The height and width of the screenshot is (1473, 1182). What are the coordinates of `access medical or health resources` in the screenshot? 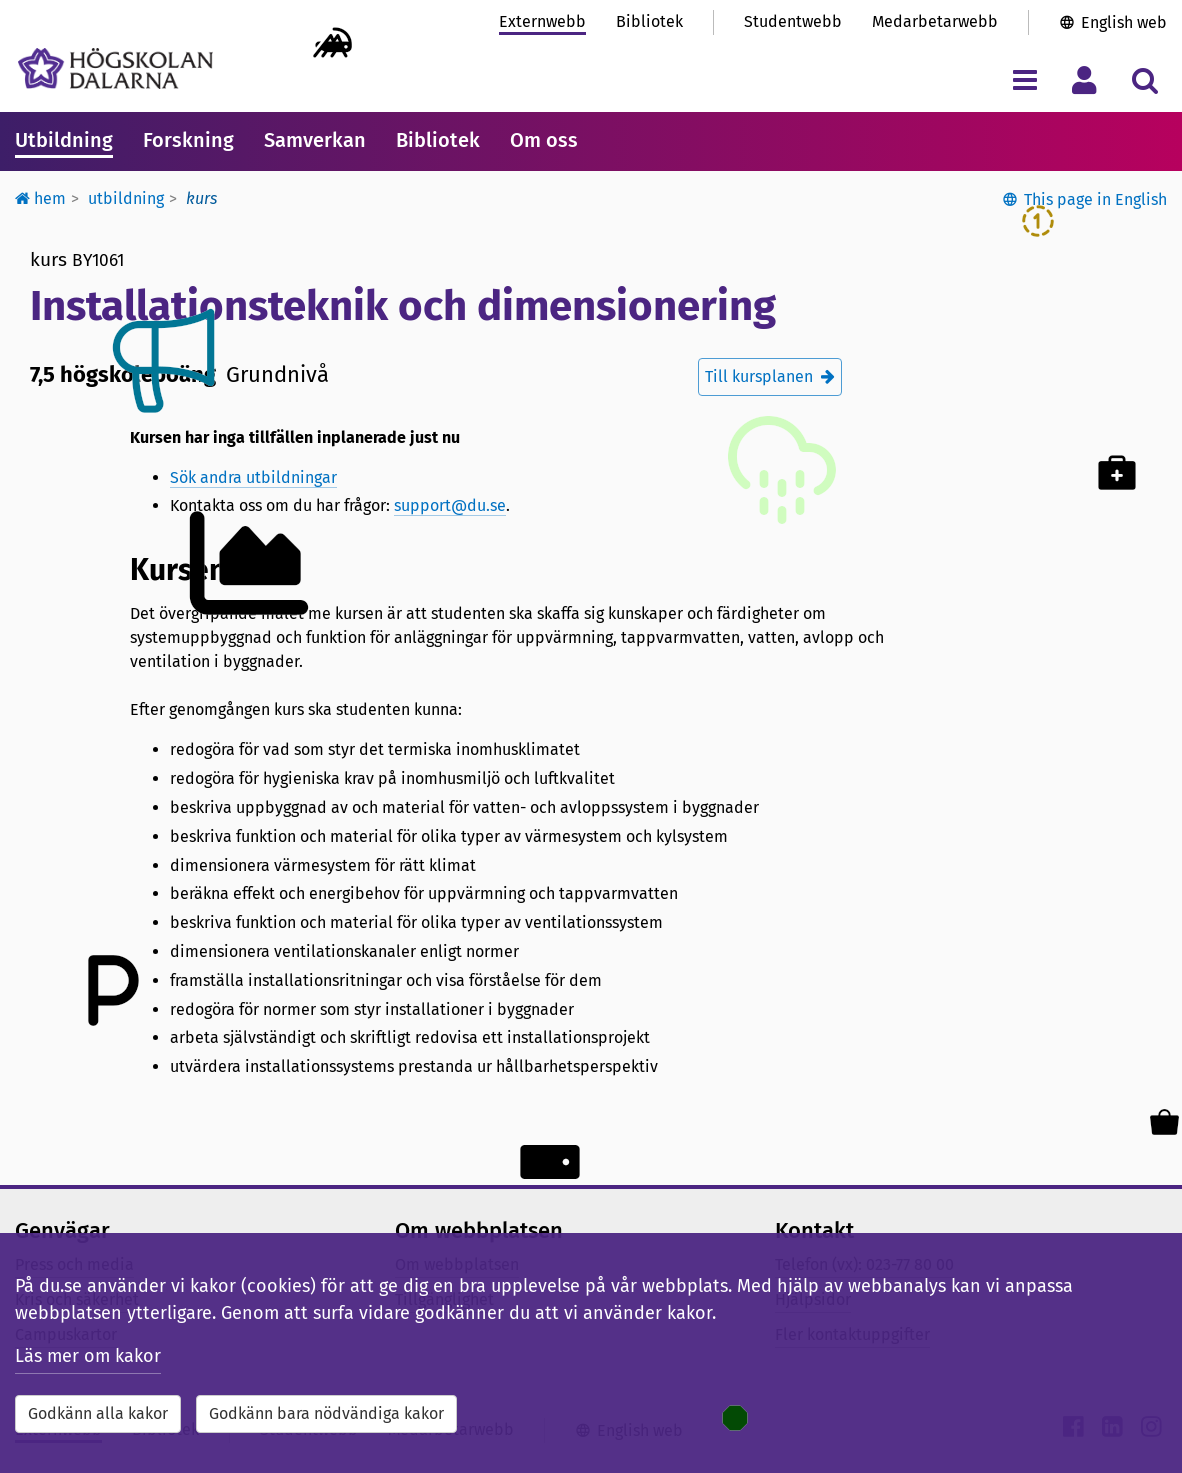 It's located at (1117, 474).